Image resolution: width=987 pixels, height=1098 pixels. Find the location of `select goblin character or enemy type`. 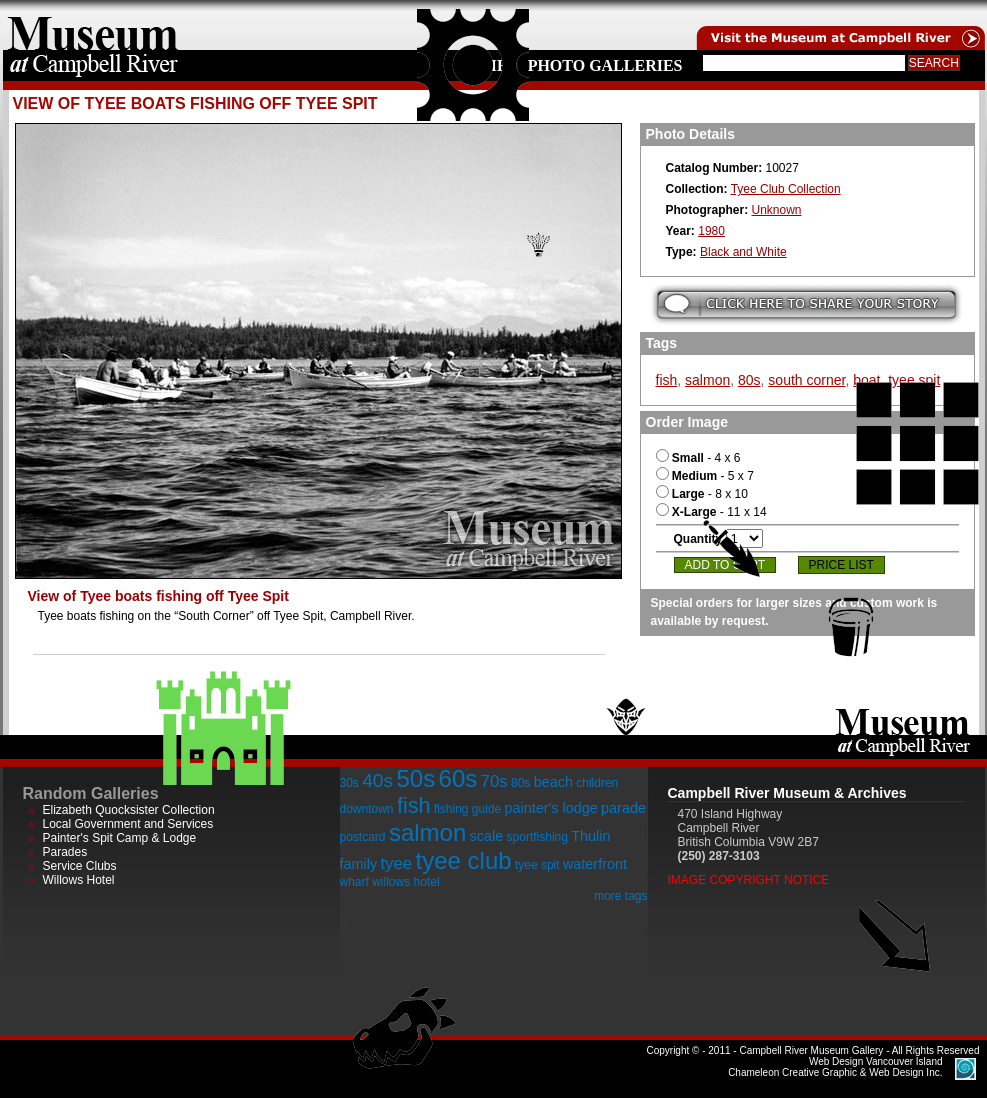

select goblin character or enemy type is located at coordinates (626, 717).